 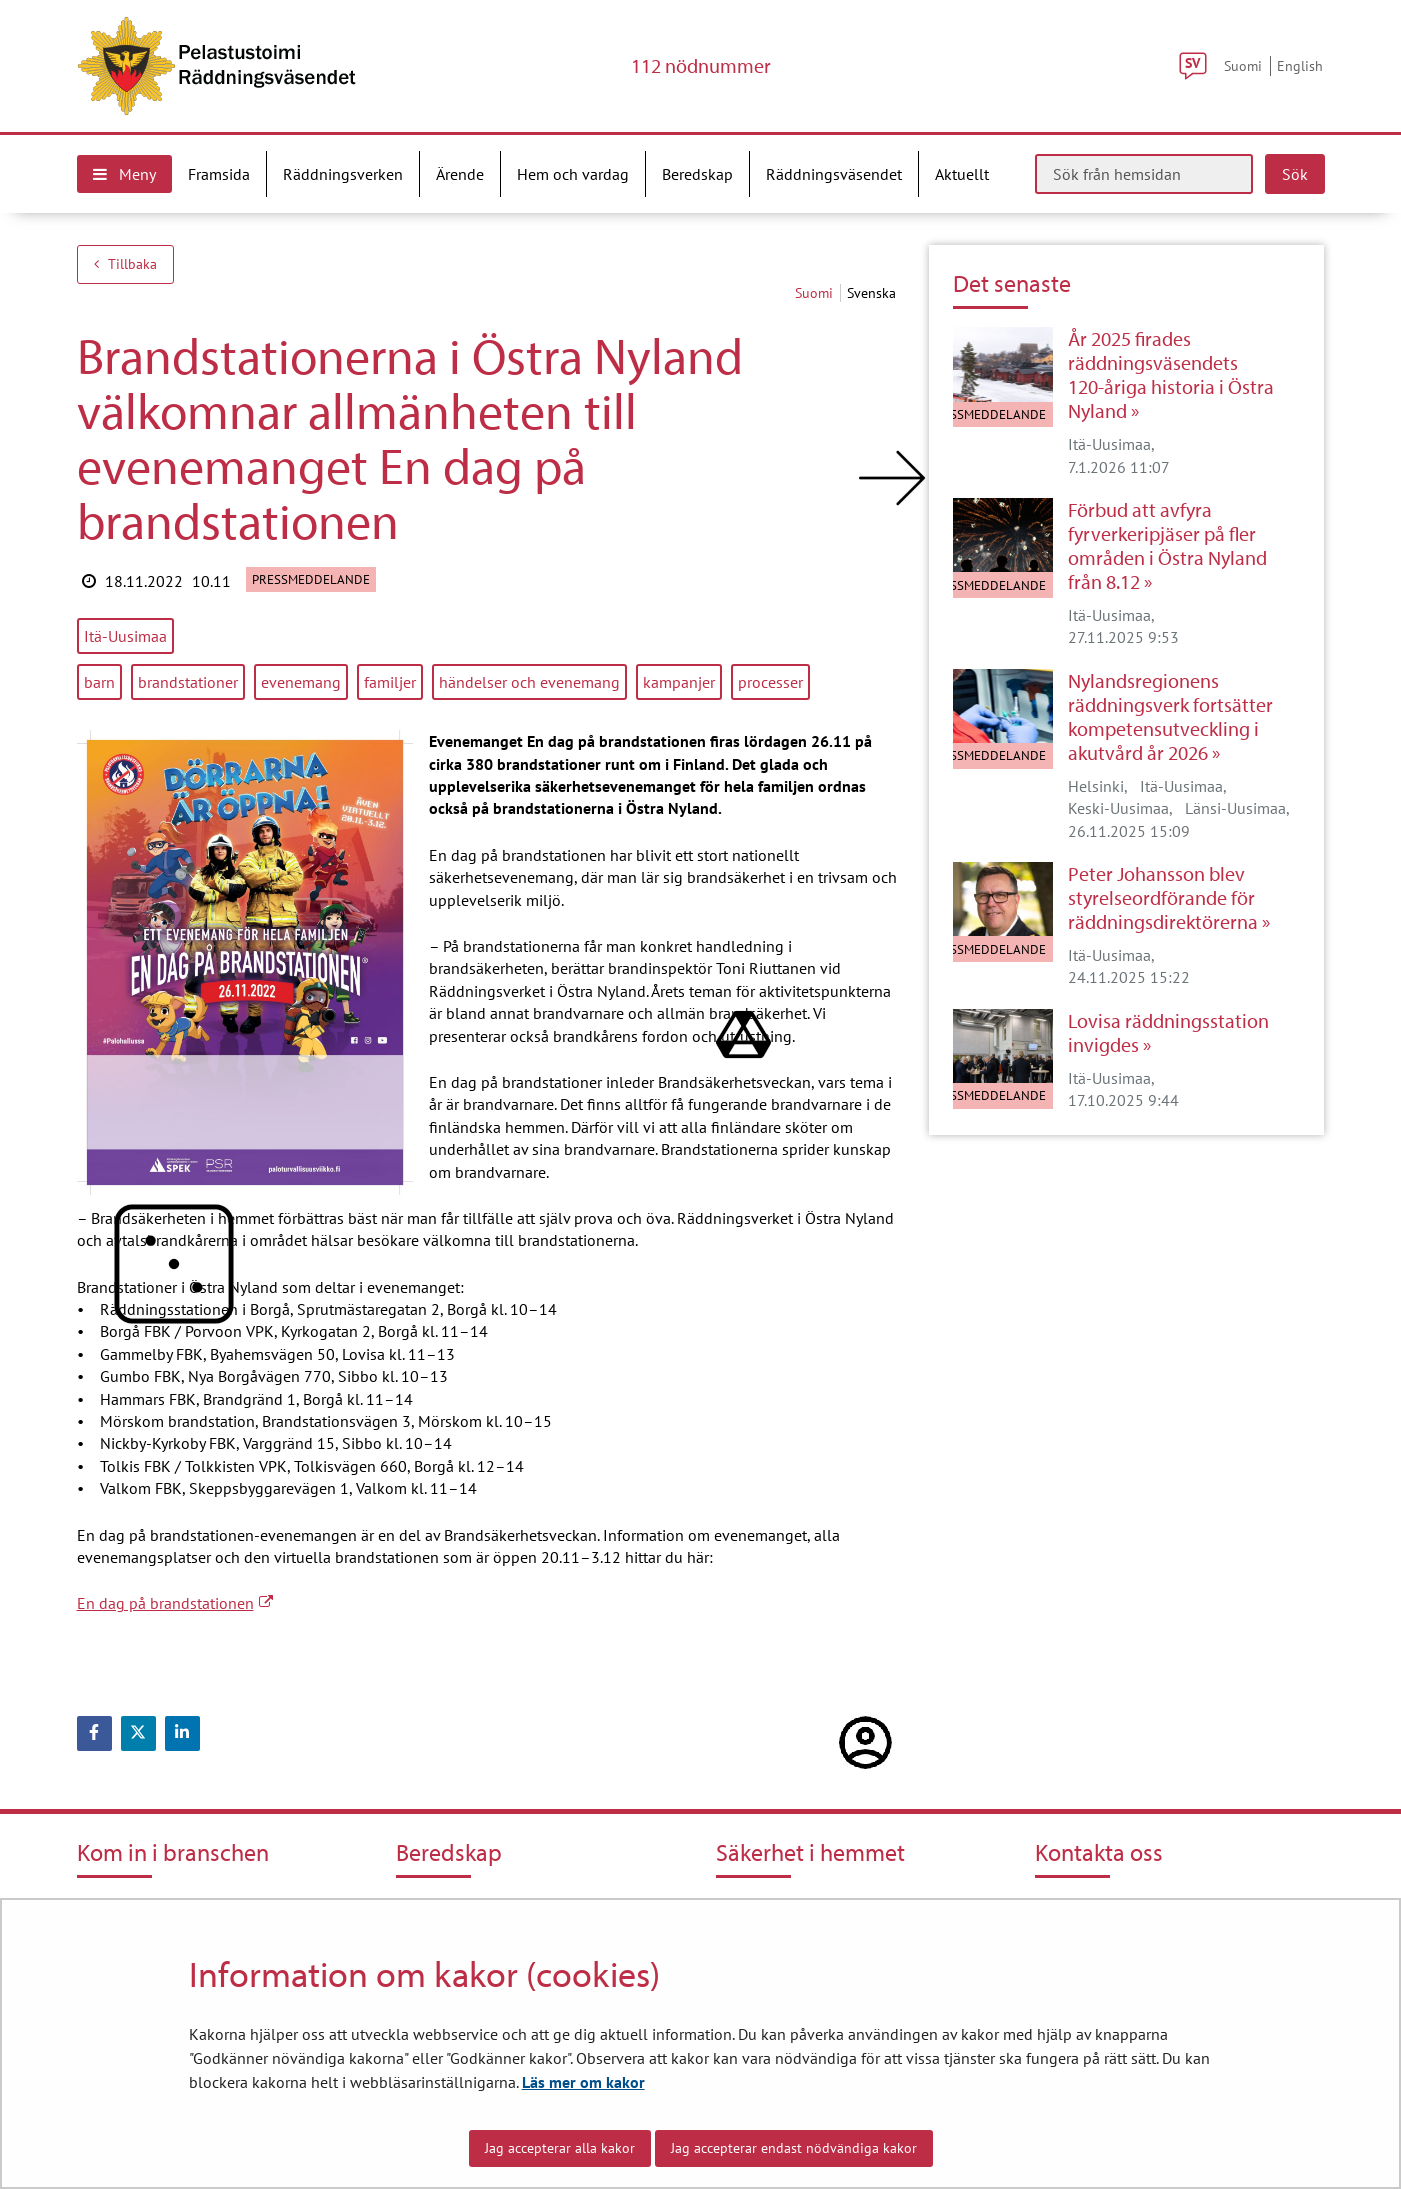 What do you see at coordinates (892, 478) in the screenshot?
I see `navigate to the next item or page` at bounding box center [892, 478].